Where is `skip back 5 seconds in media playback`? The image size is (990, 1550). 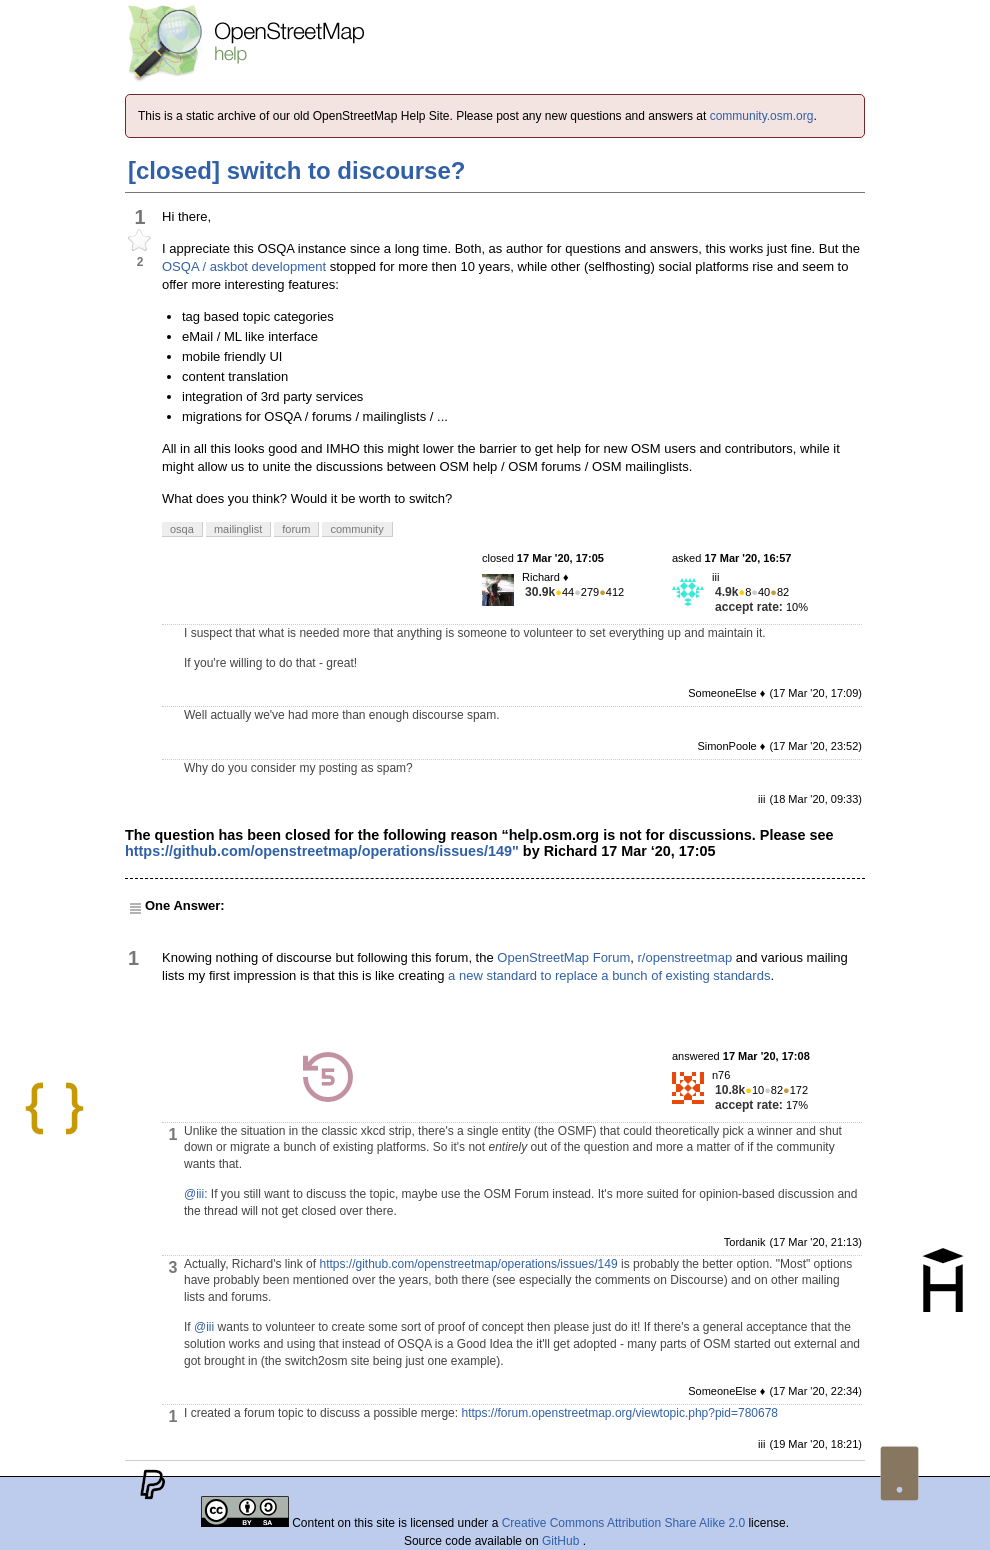 skip back 5 seconds in media playback is located at coordinates (328, 1077).